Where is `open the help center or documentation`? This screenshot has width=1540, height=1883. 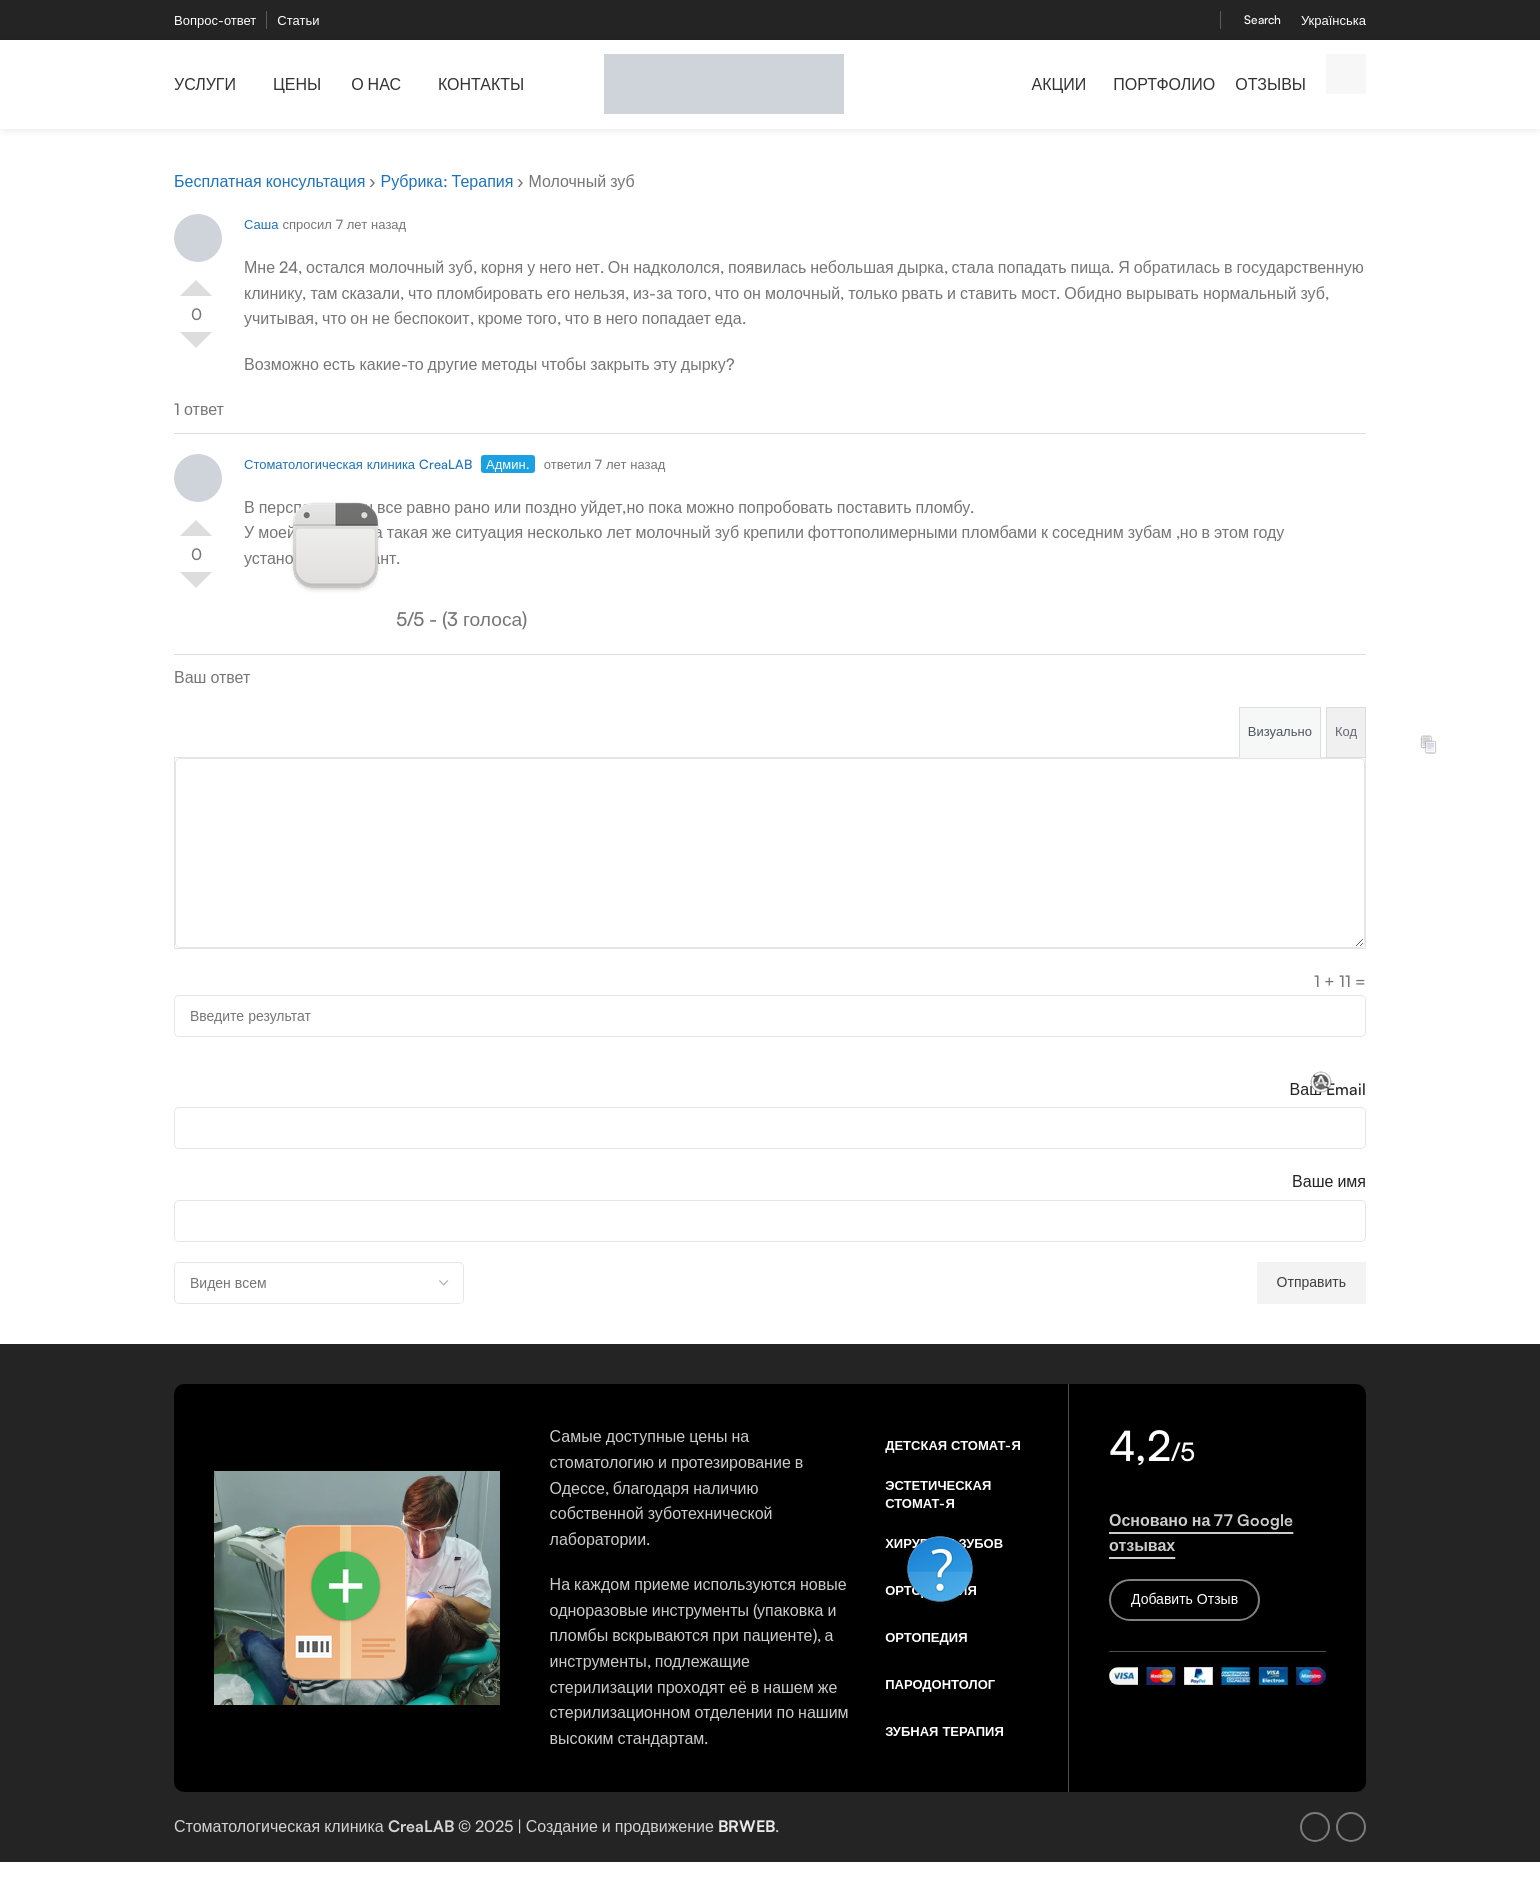 open the help center or documentation is located at coordinates (940, 1569).